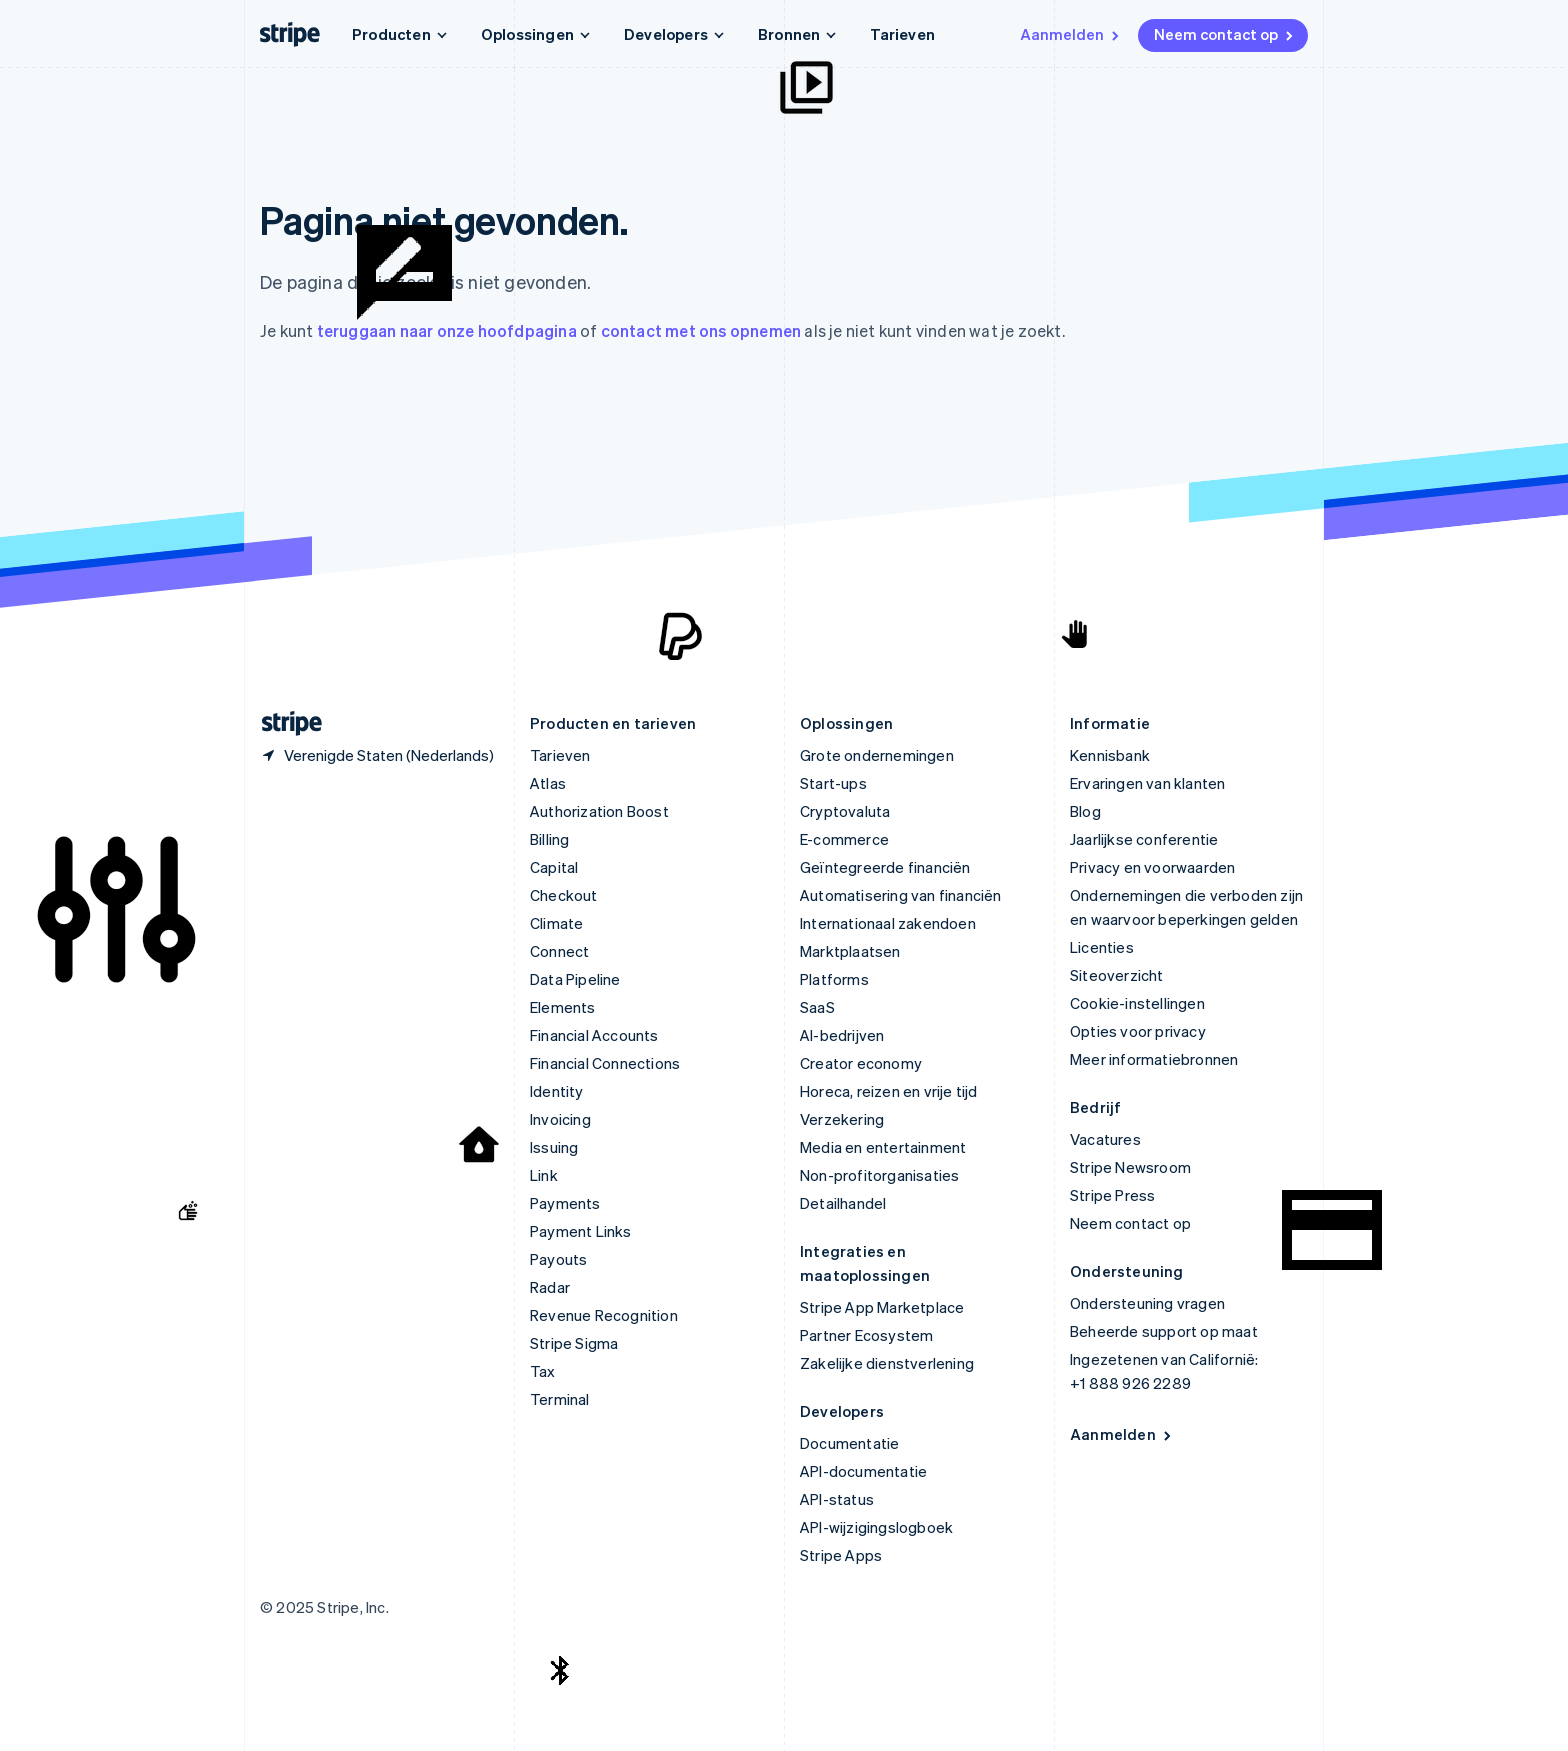 This screenshot has width=1568, height=1751. I want to click on adjust settings or preferences, so click(116, 909).